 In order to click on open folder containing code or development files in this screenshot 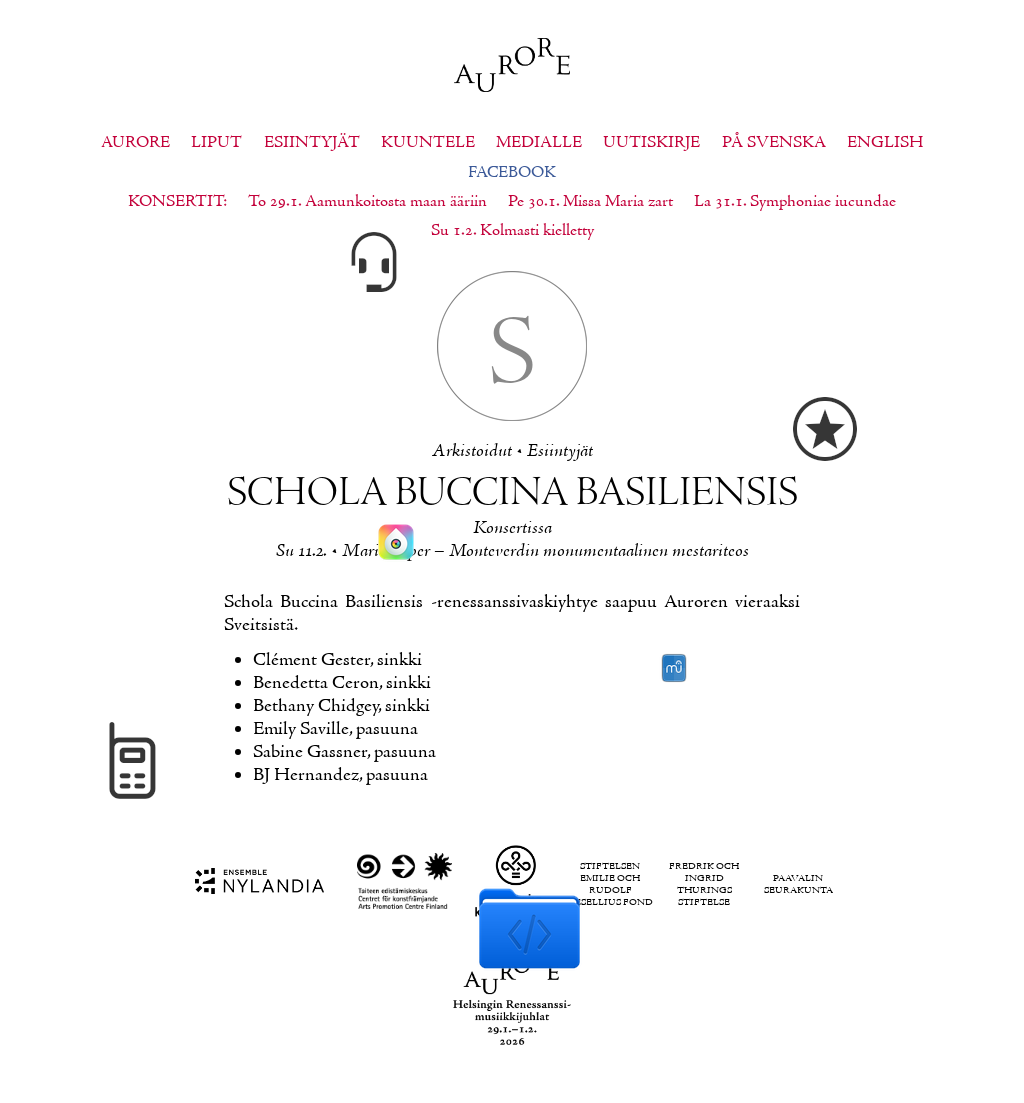, I will do `click(529, 928)`.